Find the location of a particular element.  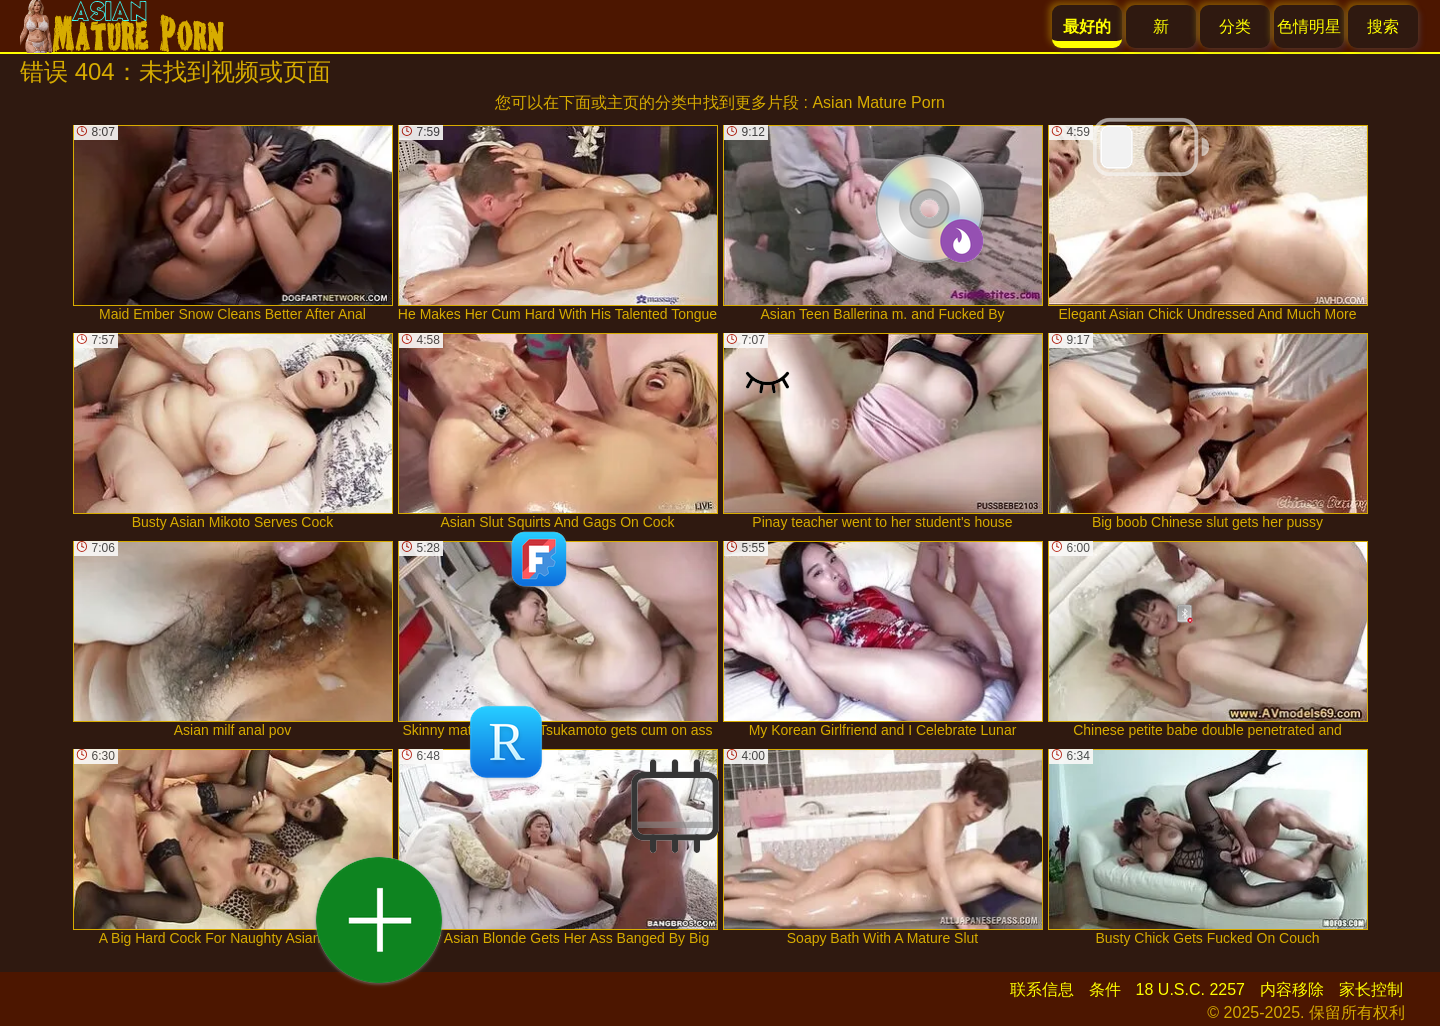

hide password or sensitive content is located at coordinates (767, 378).